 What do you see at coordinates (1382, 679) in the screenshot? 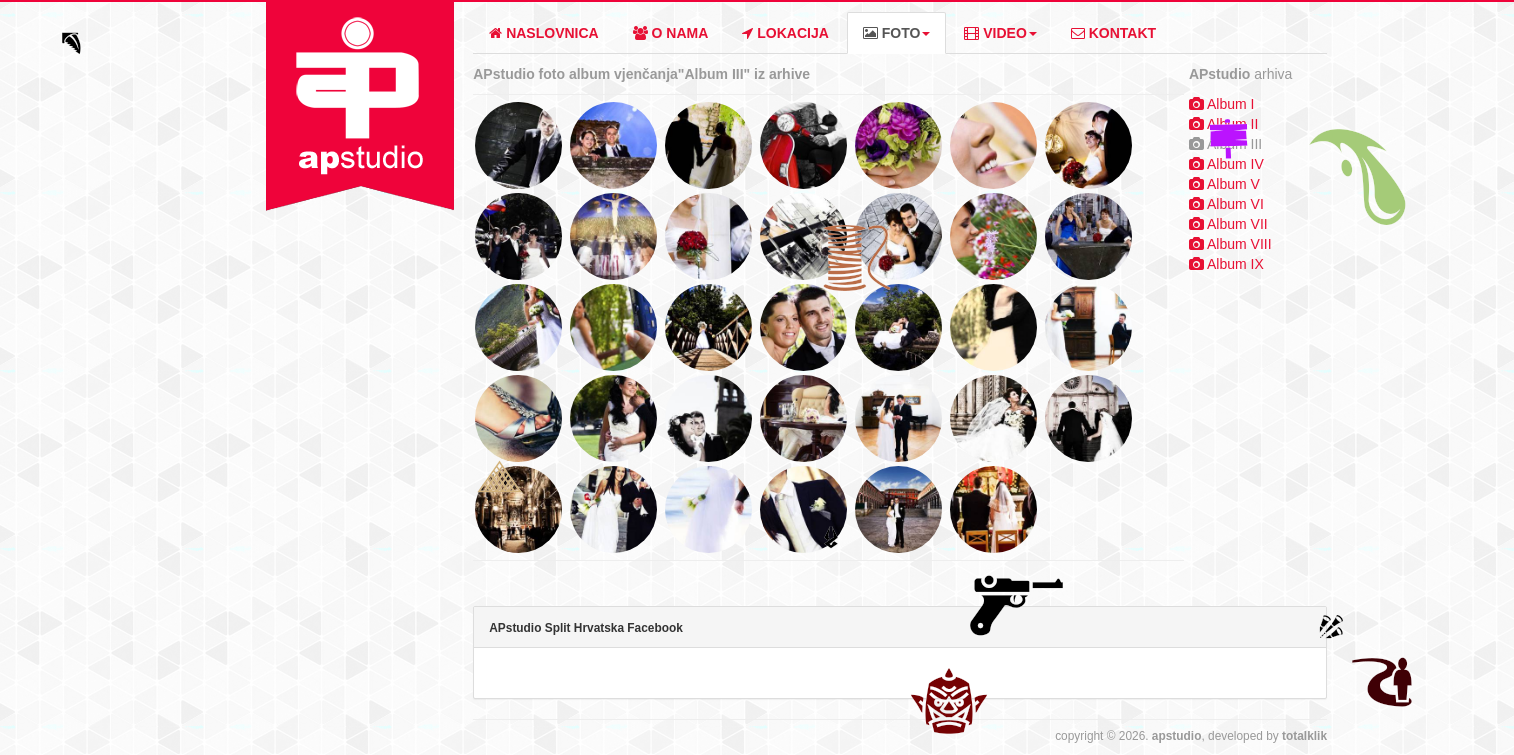
I see `start your journey or adventure` at bounding box center [1382, 679].